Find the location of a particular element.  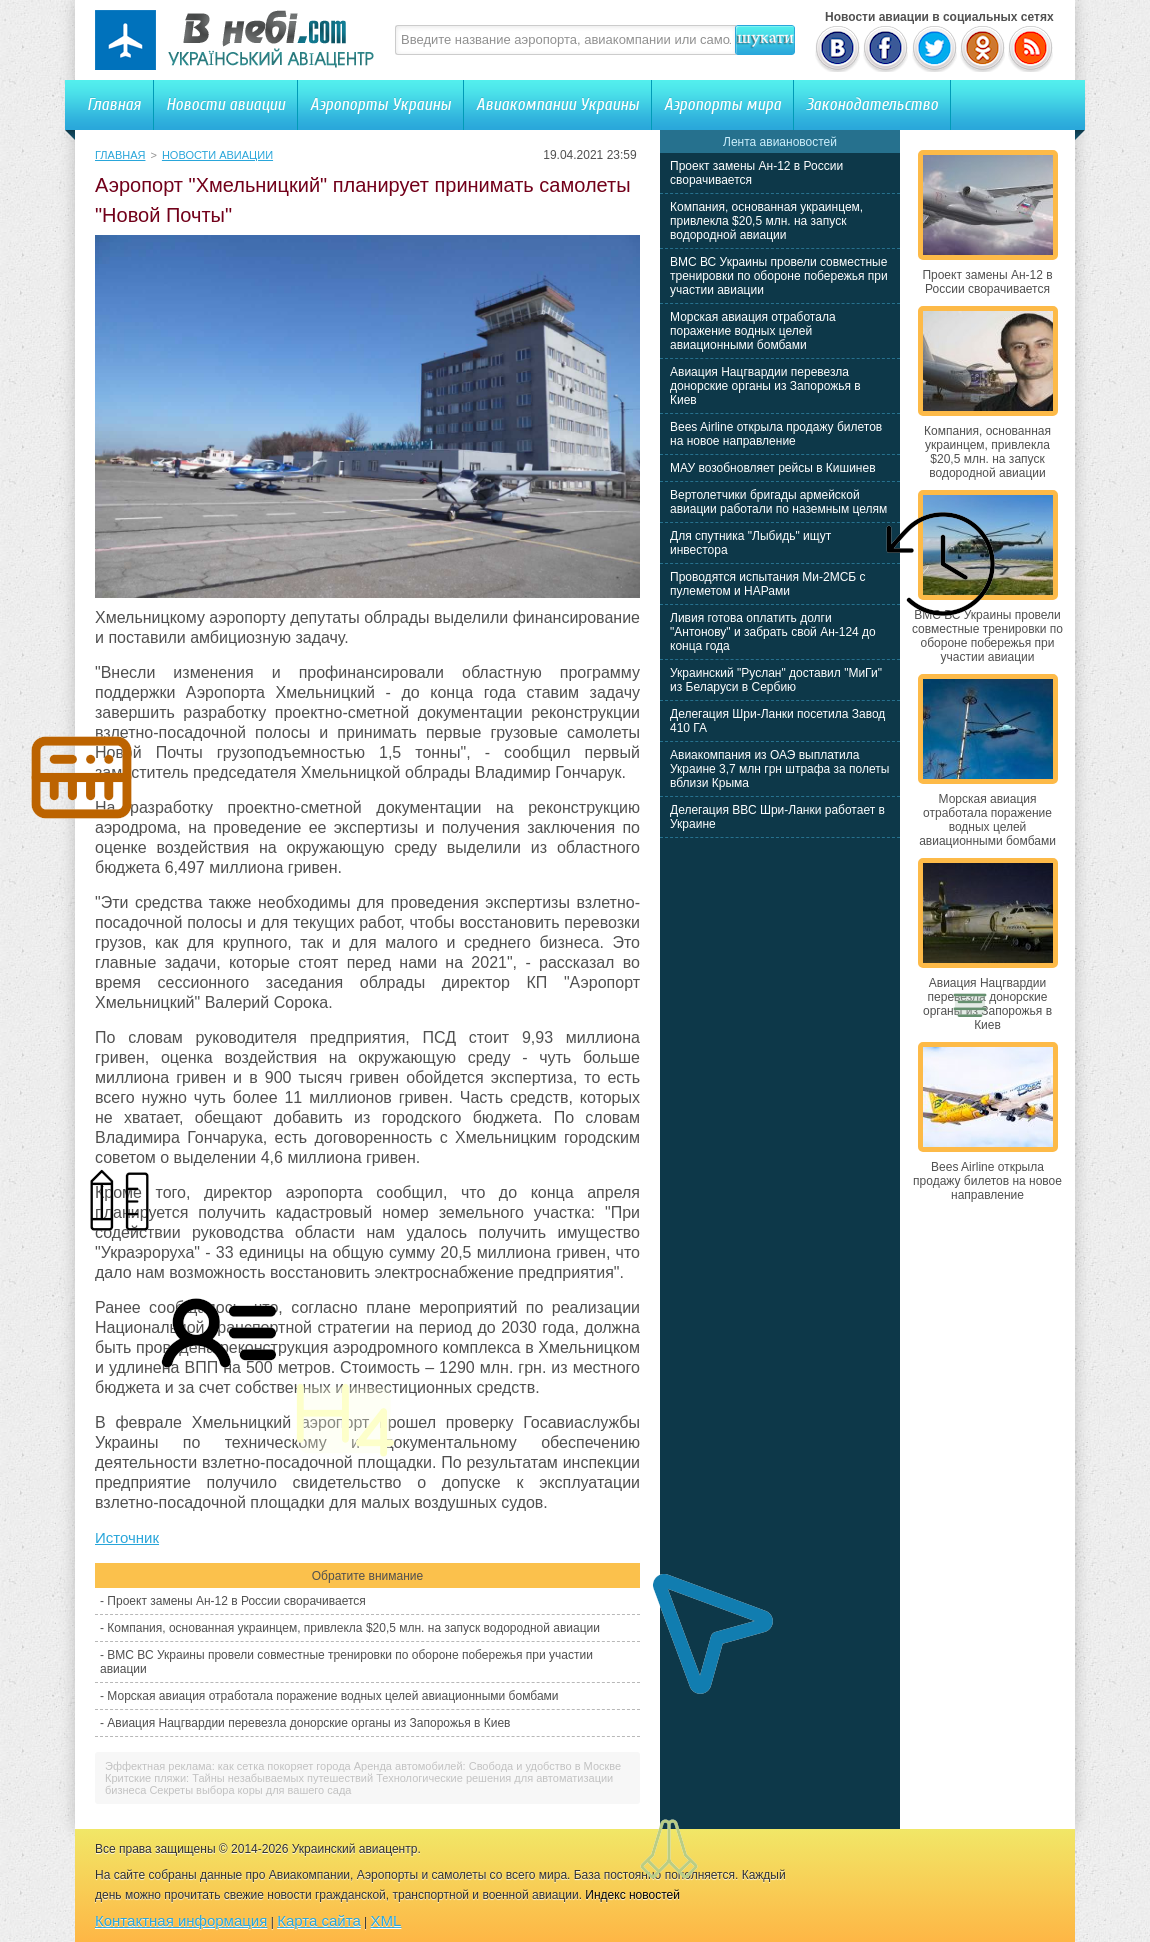

format text as heading level 4 is located at coordinates (338, 1418).